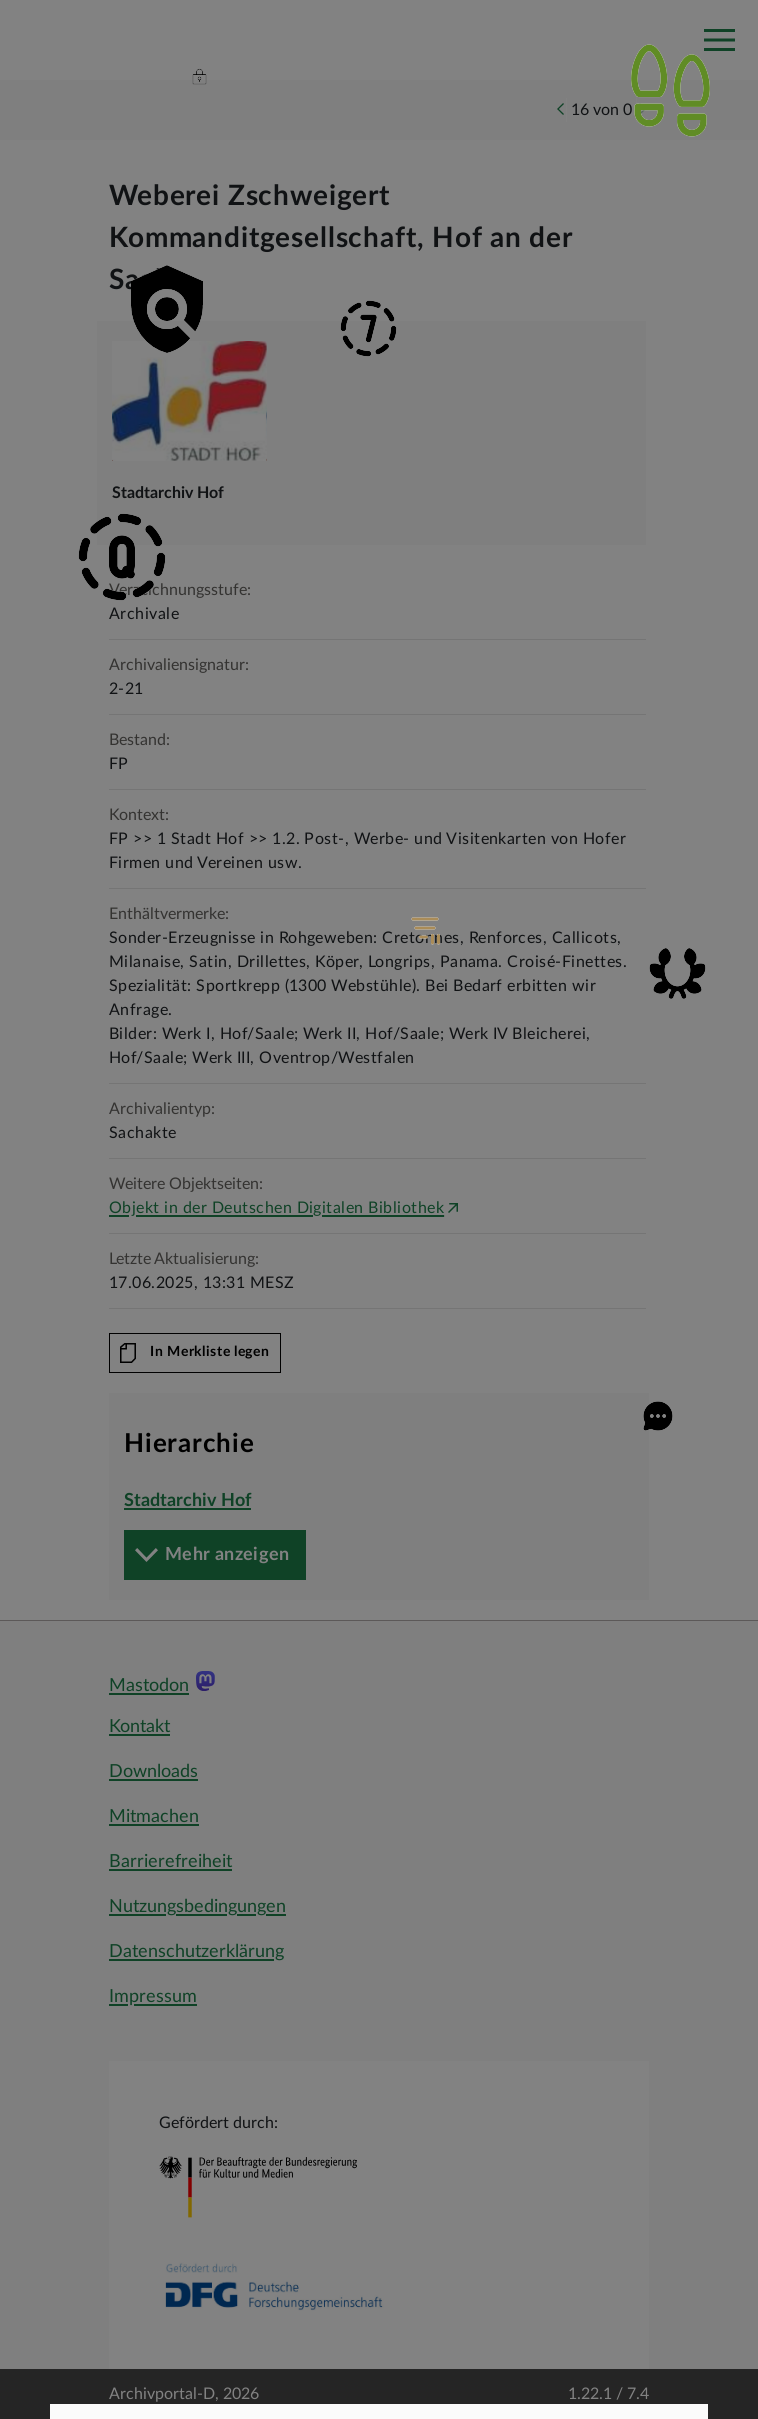 The image size is (758, 2419). What do you see at coordinates (122, 557) in the screenshot?
I see `indicates a pending or in-progress queue item` at bounding box center [122, 557].